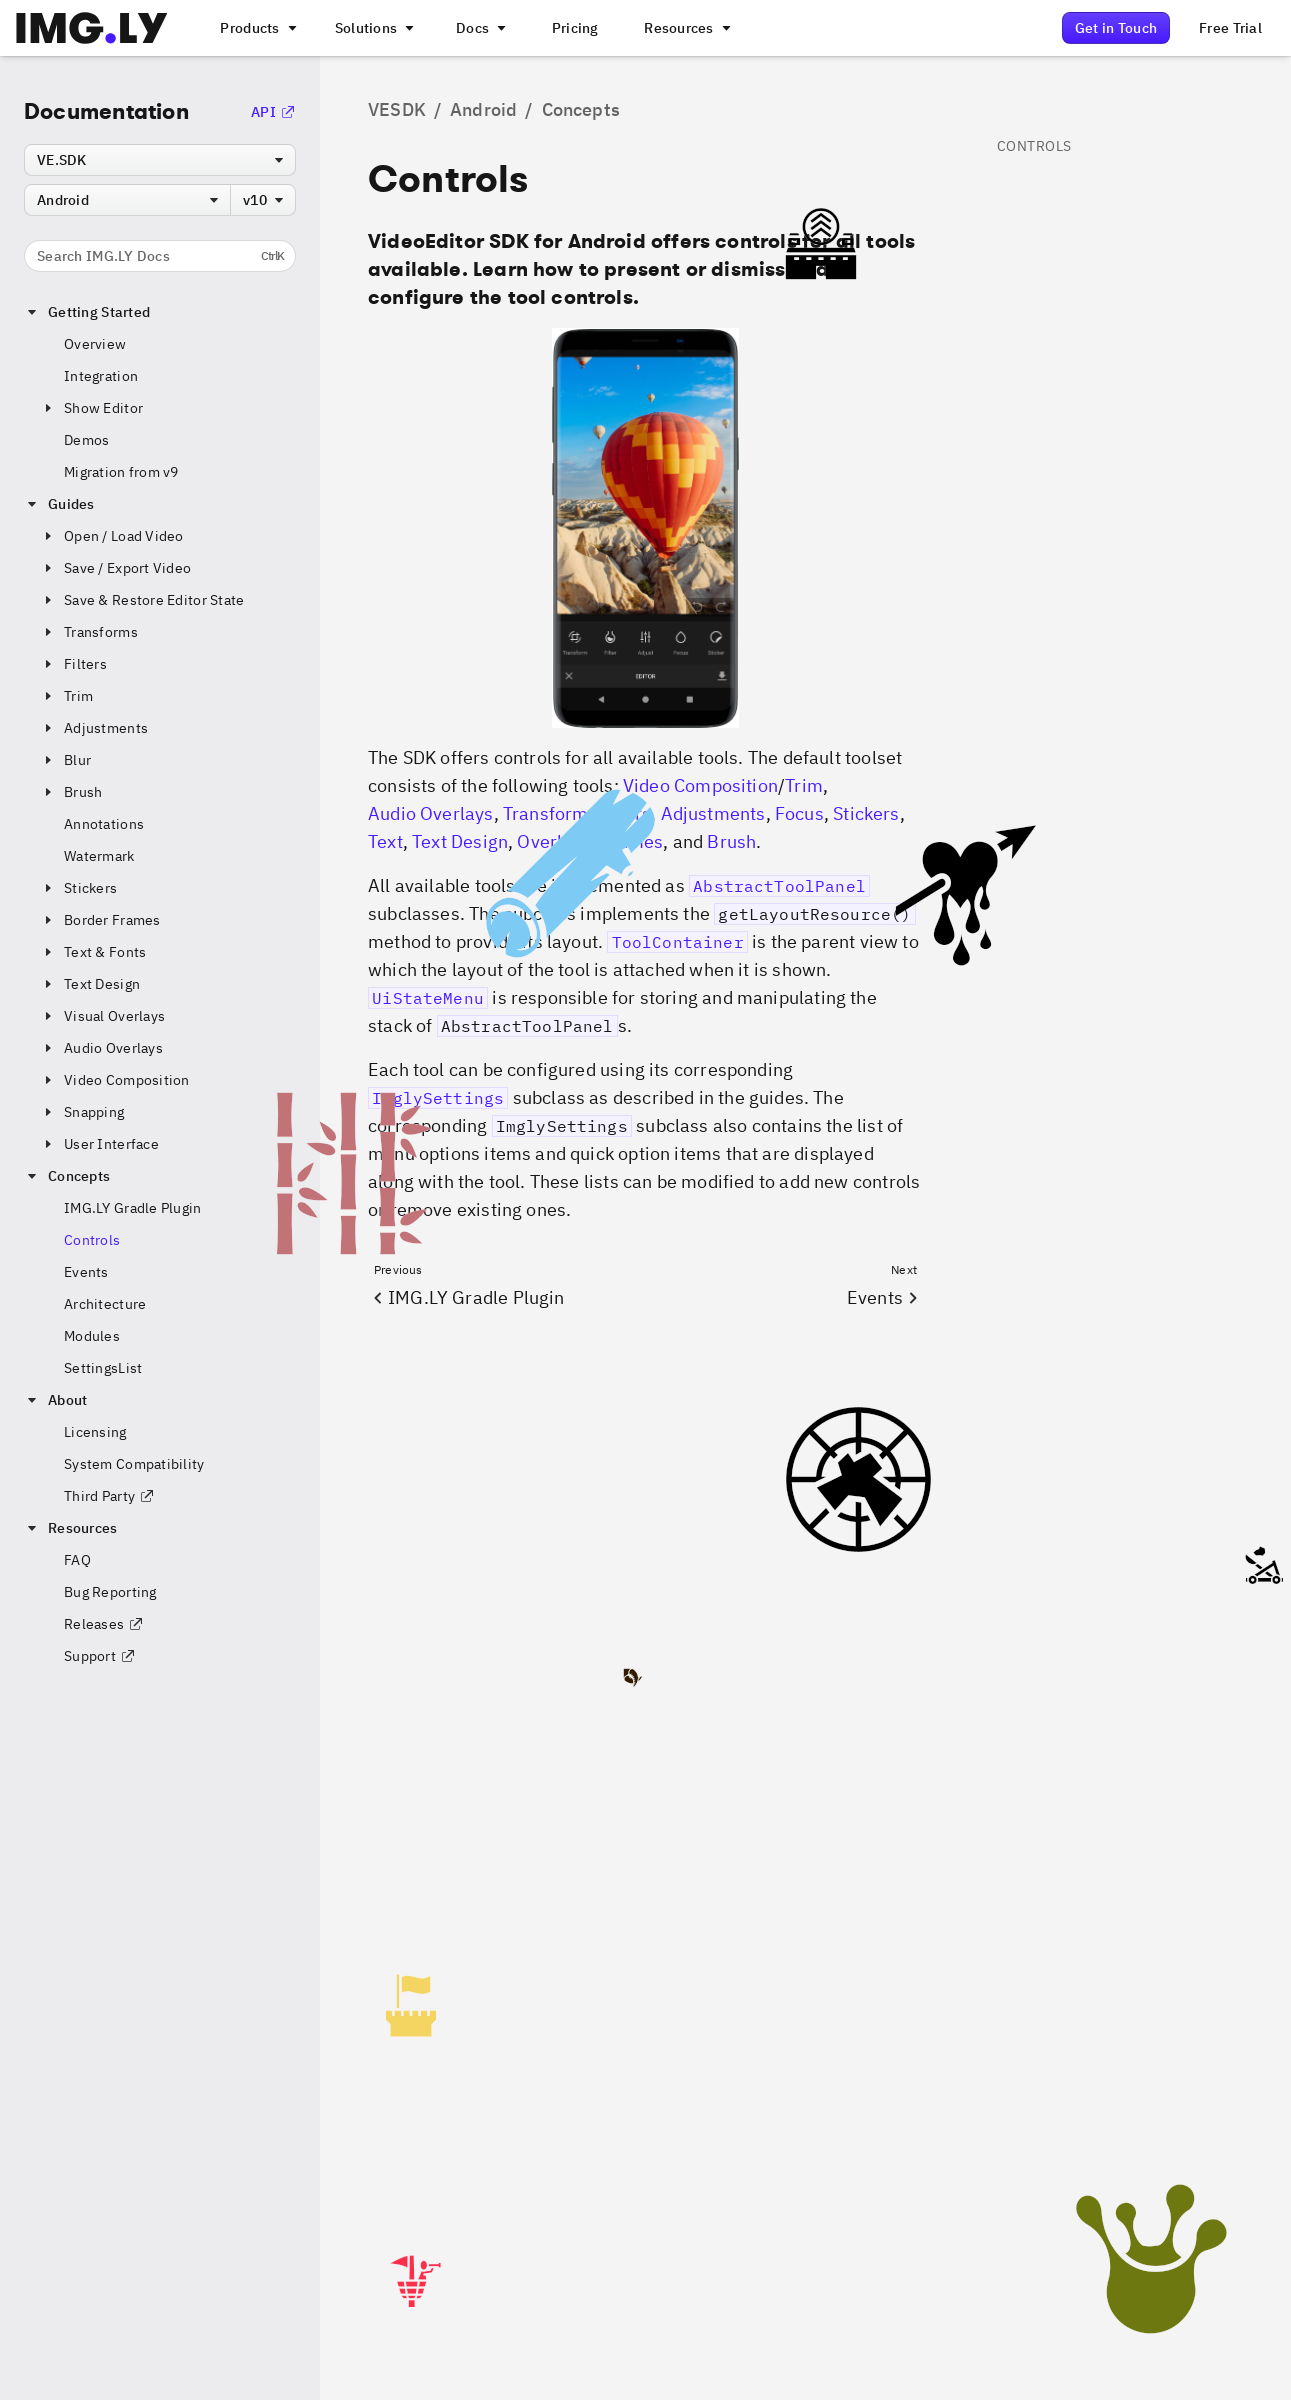 This screenshot has height=2400, width=1291. Describe the element at coordinates (348, 1173) in the screenshot. I see `bamboo plant icon for nature or zen-themed content` at that location.